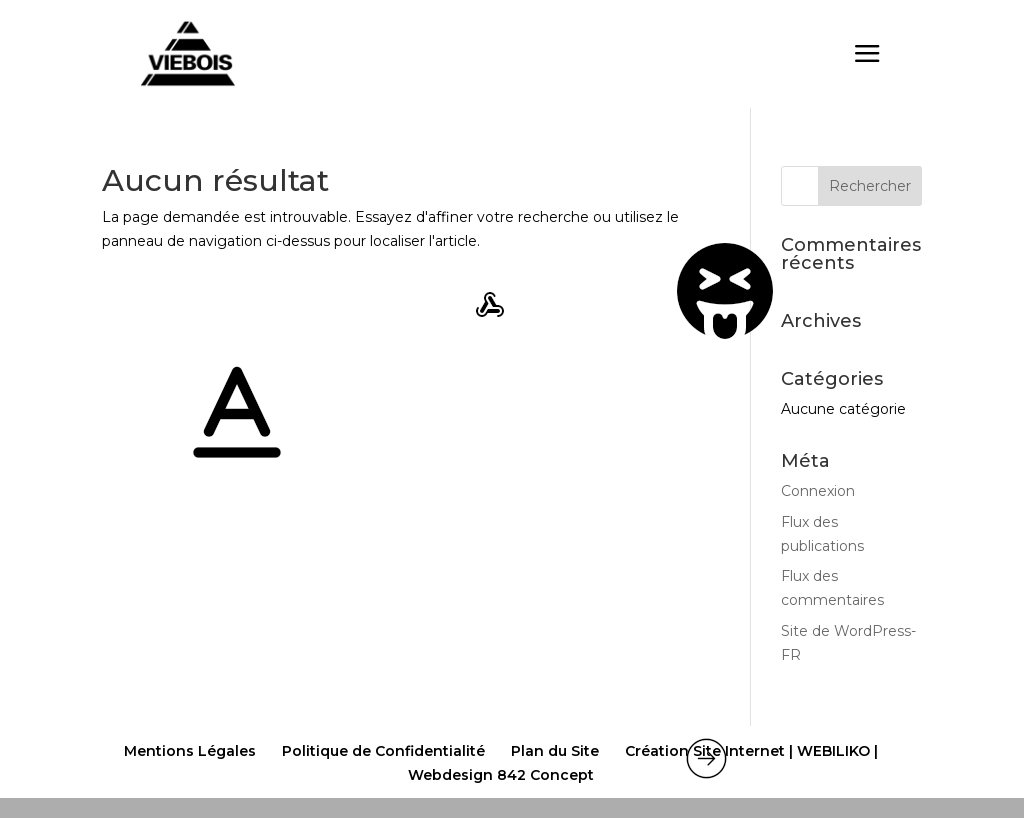 This screenshot has width=1024, height=818. Describe the element at coordinates (706, 758) in the screenshot. I see `proceed to next step` at that location.